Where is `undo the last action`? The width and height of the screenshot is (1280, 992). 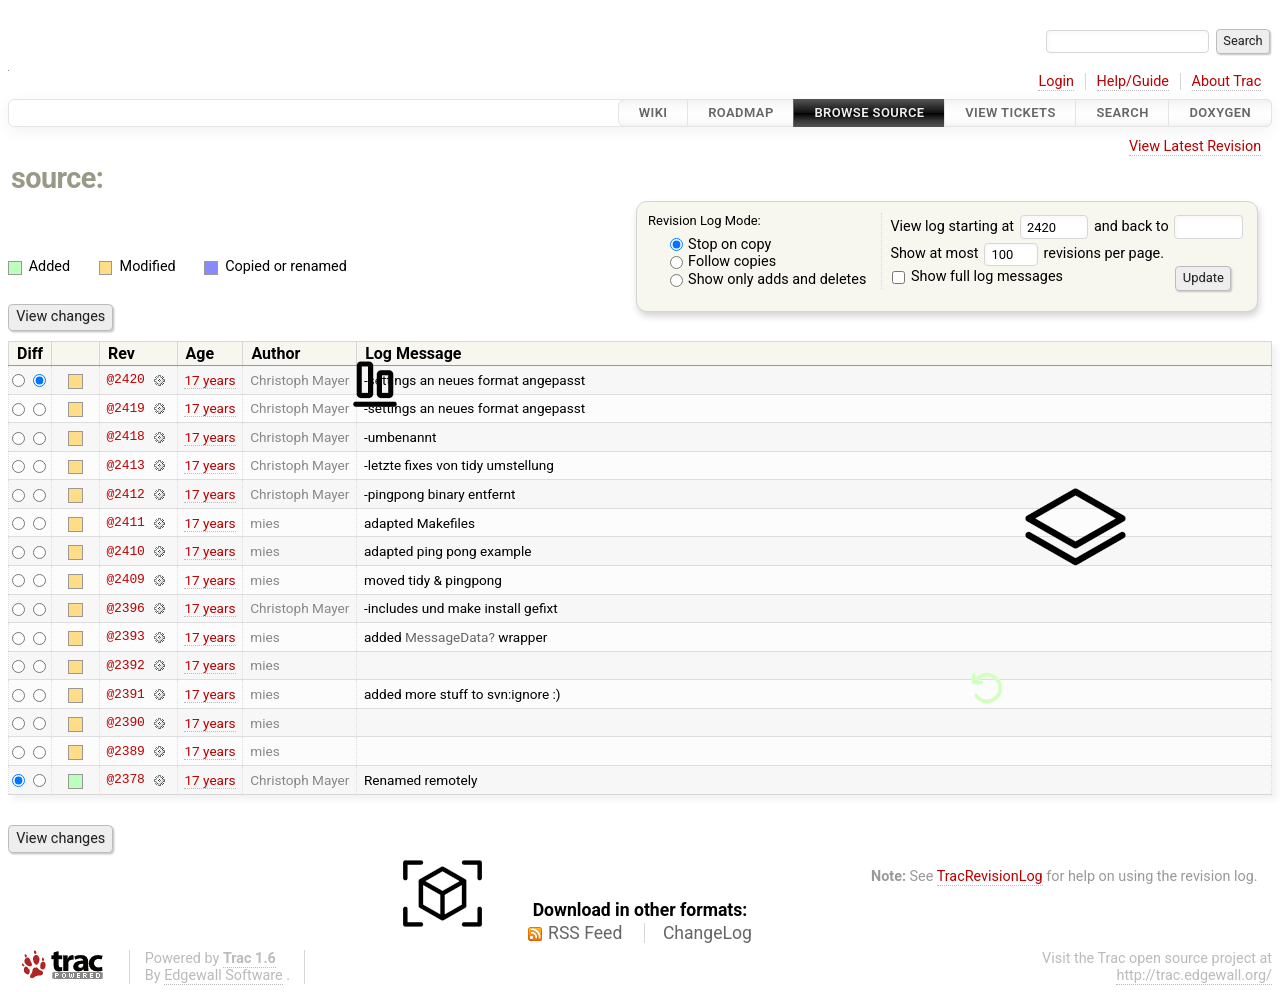 undo the last action is located at coordinates (987, 688).